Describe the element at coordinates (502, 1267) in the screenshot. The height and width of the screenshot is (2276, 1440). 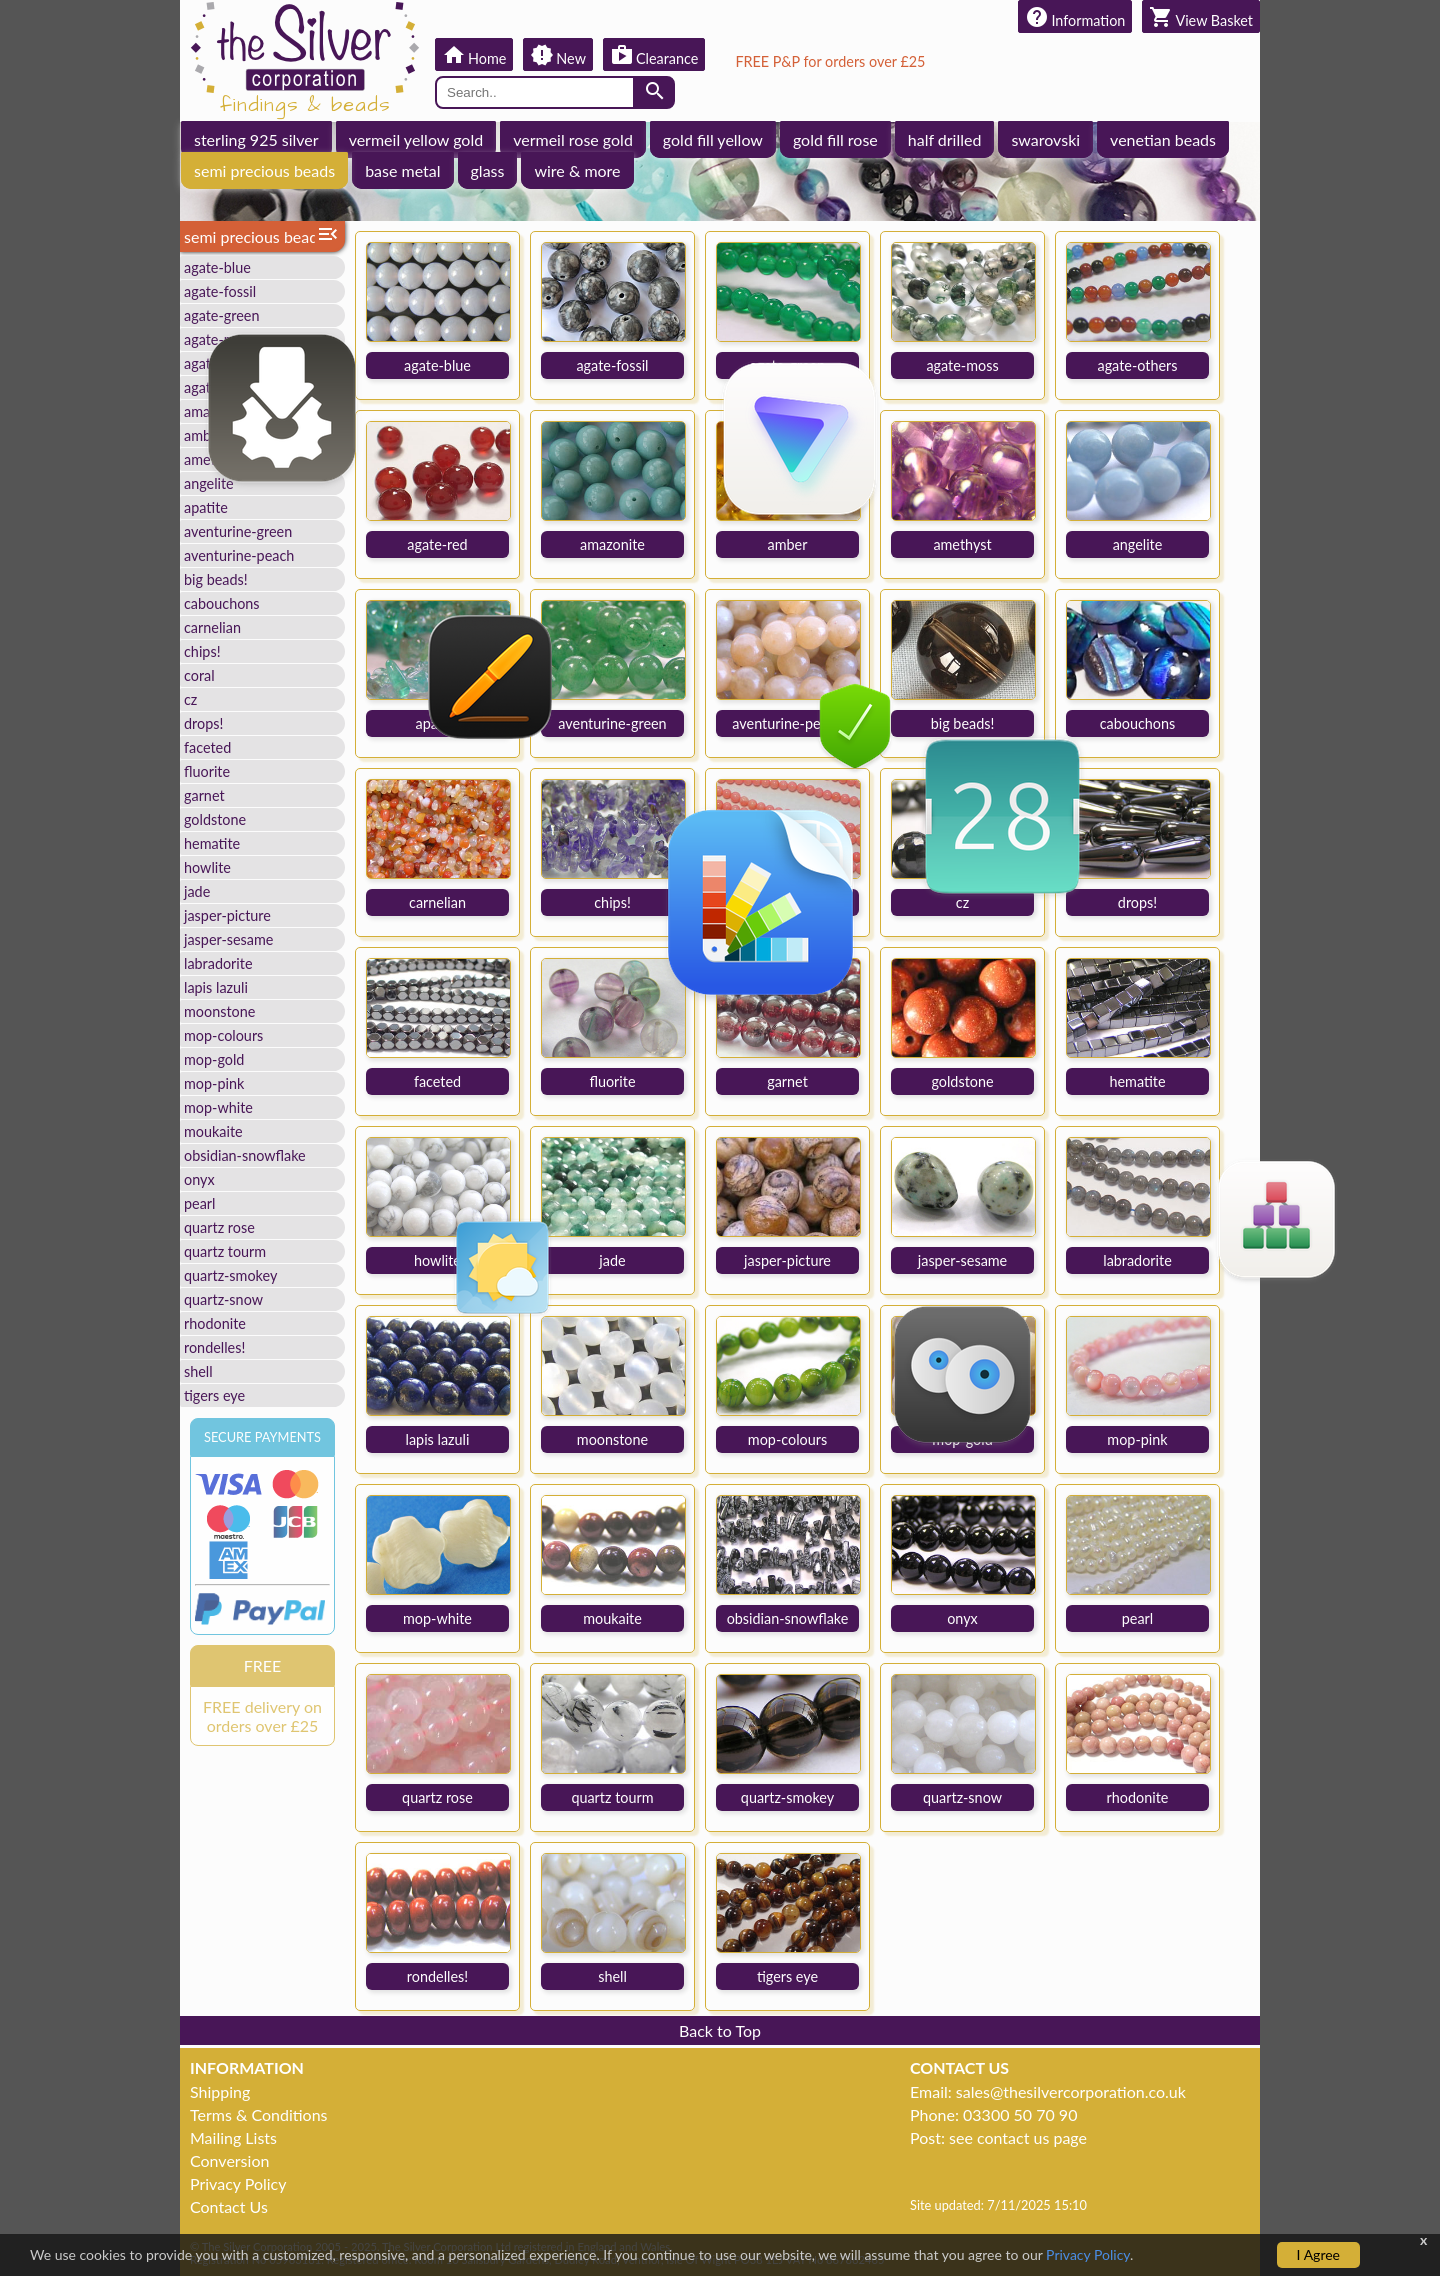
I see `open the weather app` at that location.